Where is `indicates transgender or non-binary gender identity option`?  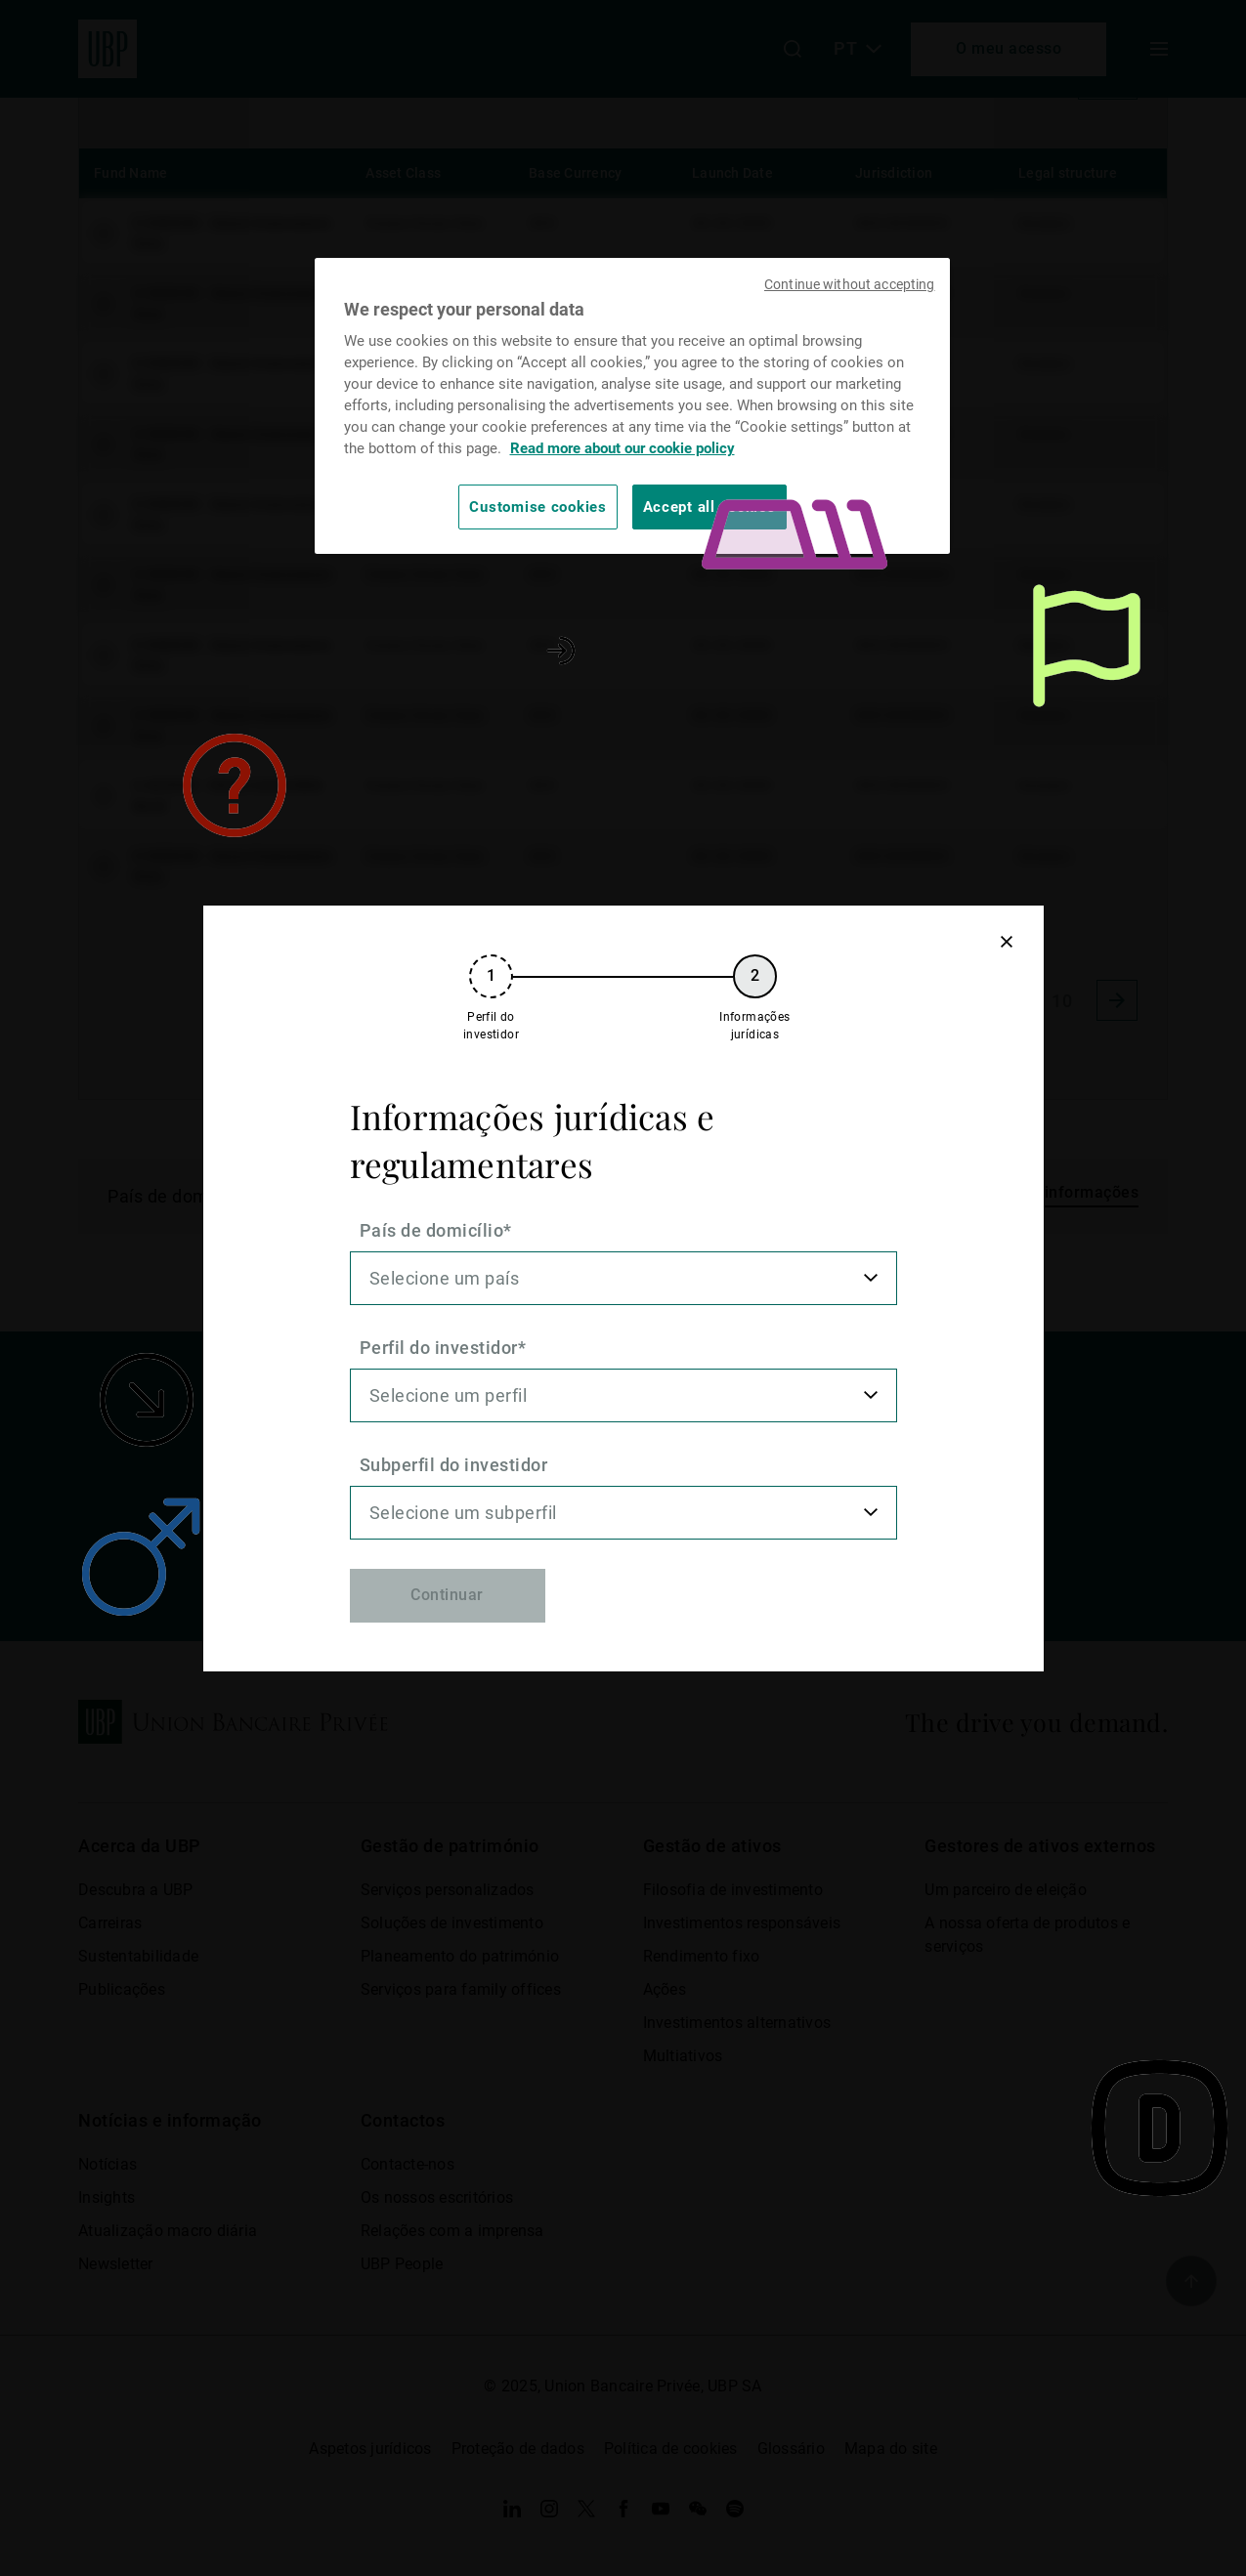
indicates transgender or non-binary gender identity option is located at coordinates (143, 1554).